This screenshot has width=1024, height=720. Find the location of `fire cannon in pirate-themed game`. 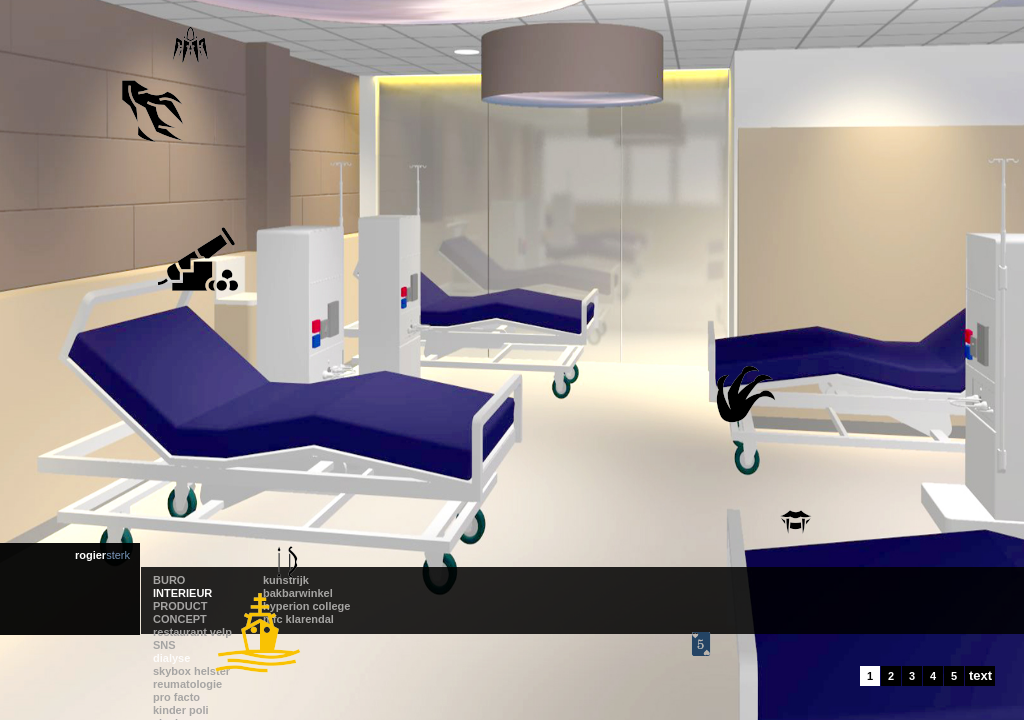

fire cannon in pirate-themed game is located at coordinates (198, 259).